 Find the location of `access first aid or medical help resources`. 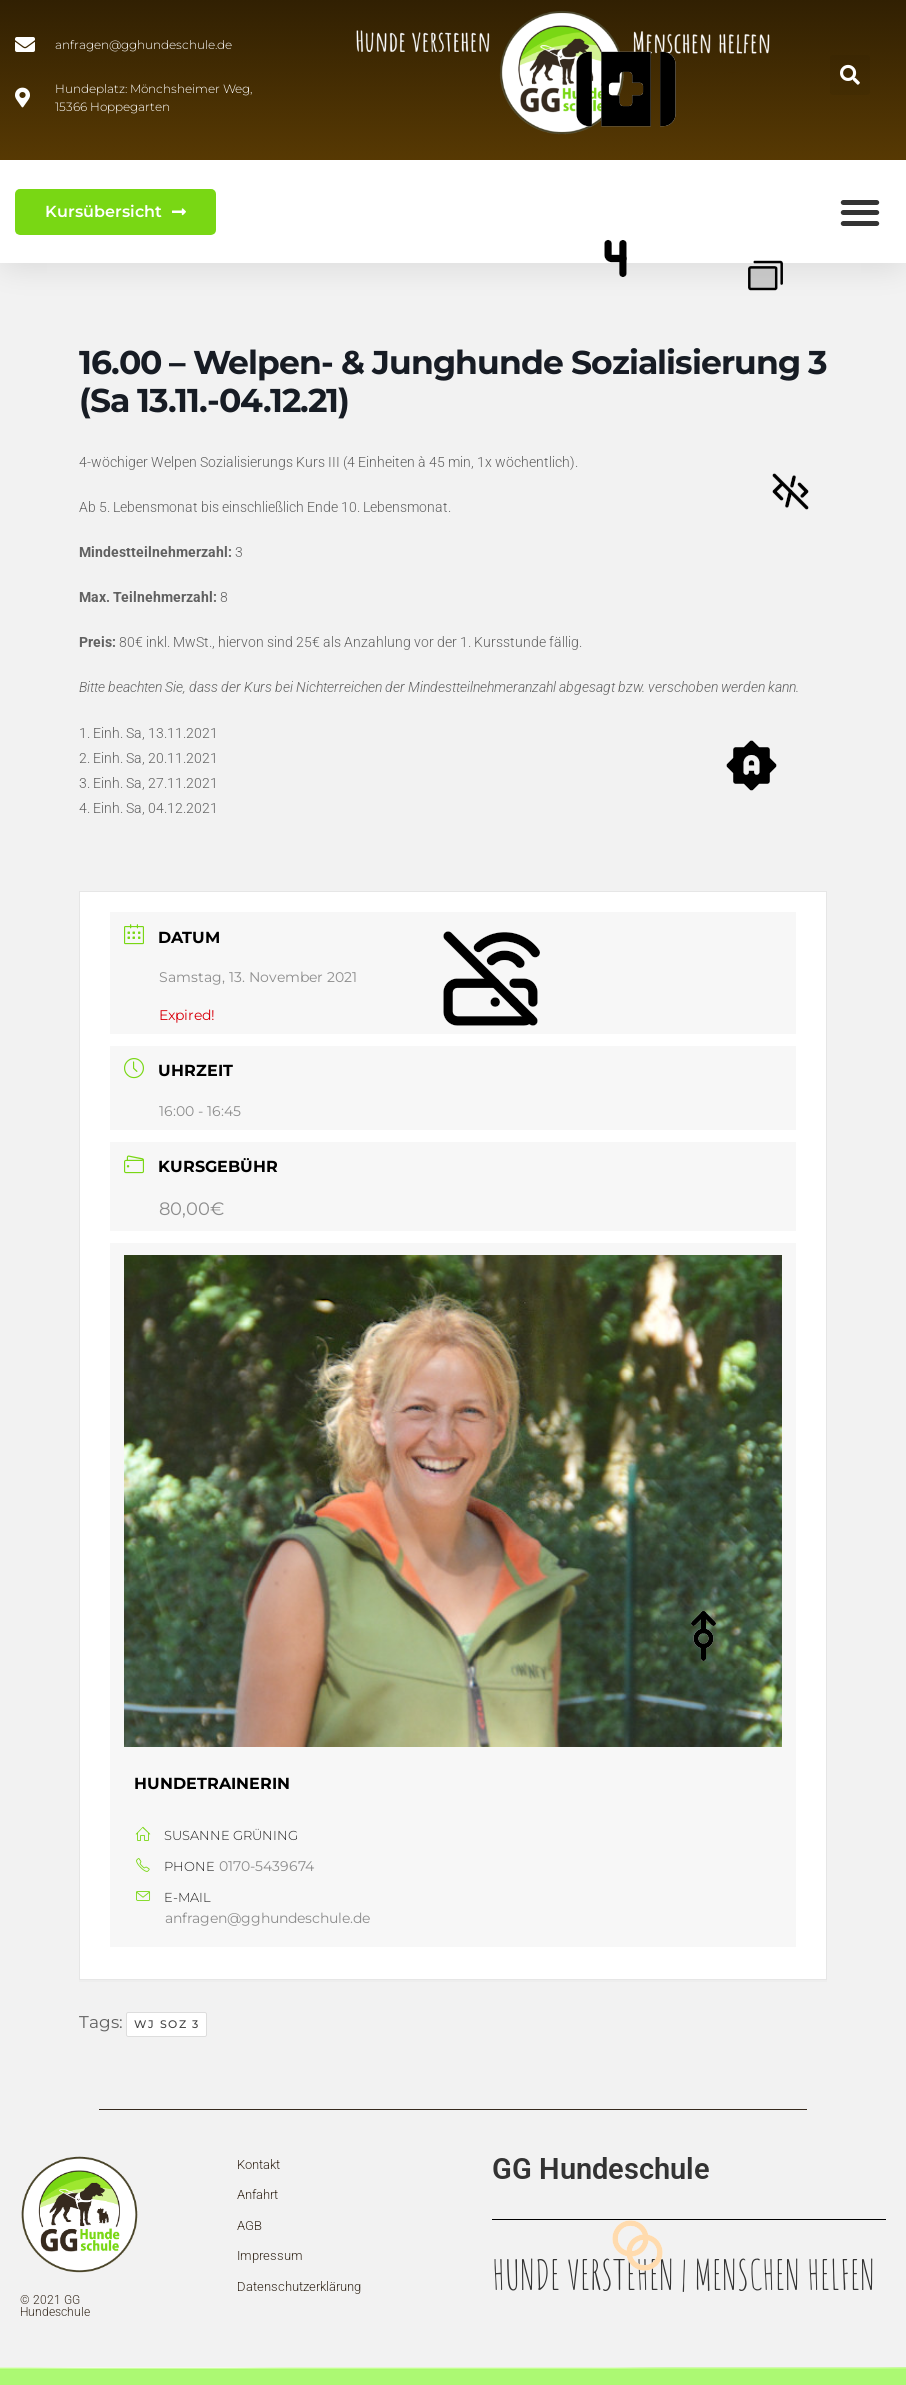

access first aid or medical help resources is located at coordinates (626, 89).